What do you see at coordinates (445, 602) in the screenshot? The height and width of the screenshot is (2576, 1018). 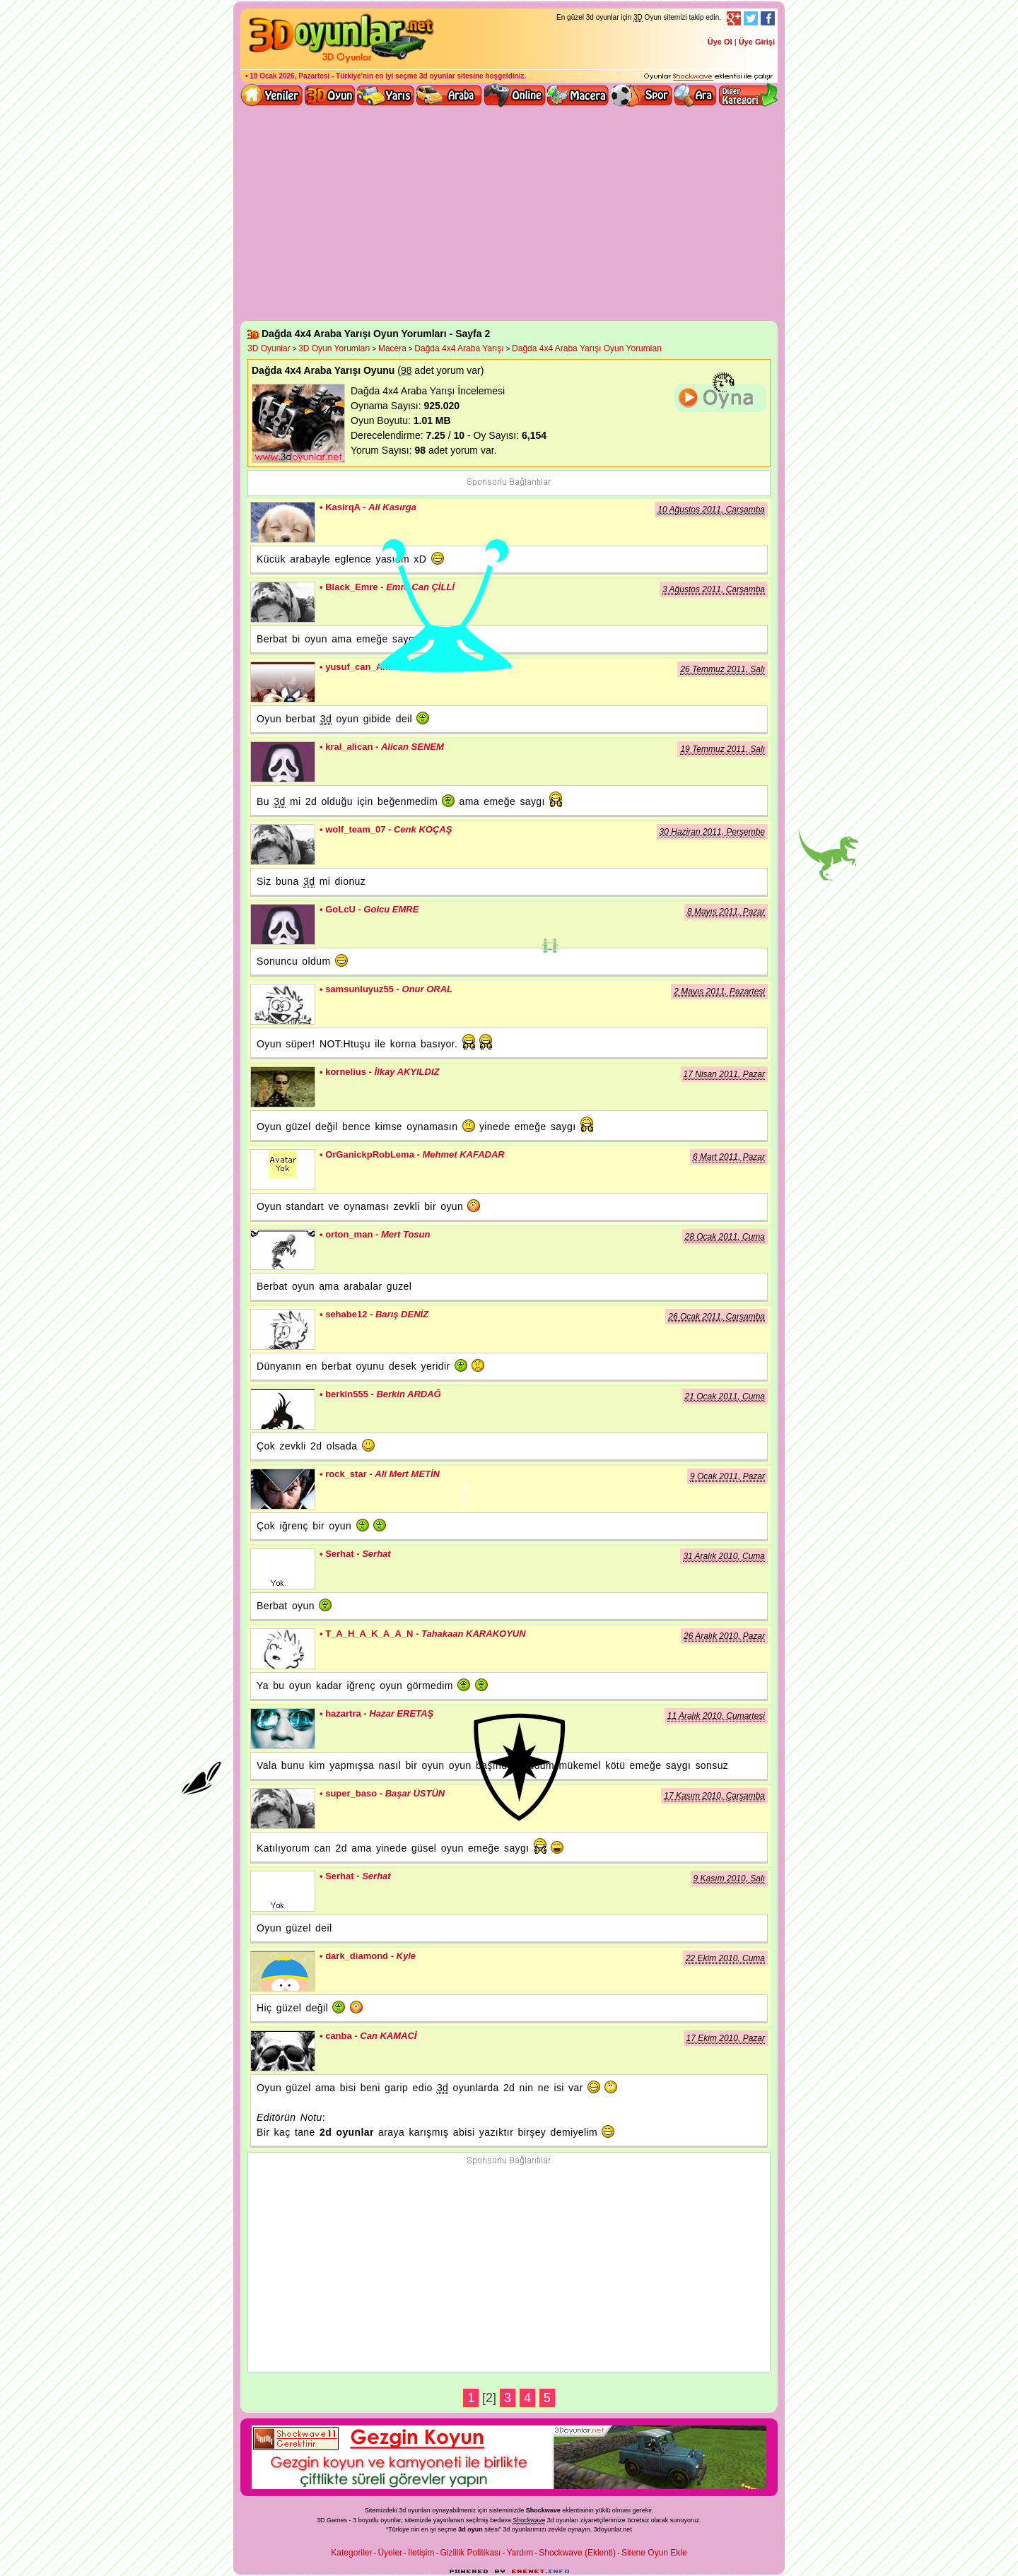 I see `indicates slow loading or processing speed` at bounding box center [445, 602].